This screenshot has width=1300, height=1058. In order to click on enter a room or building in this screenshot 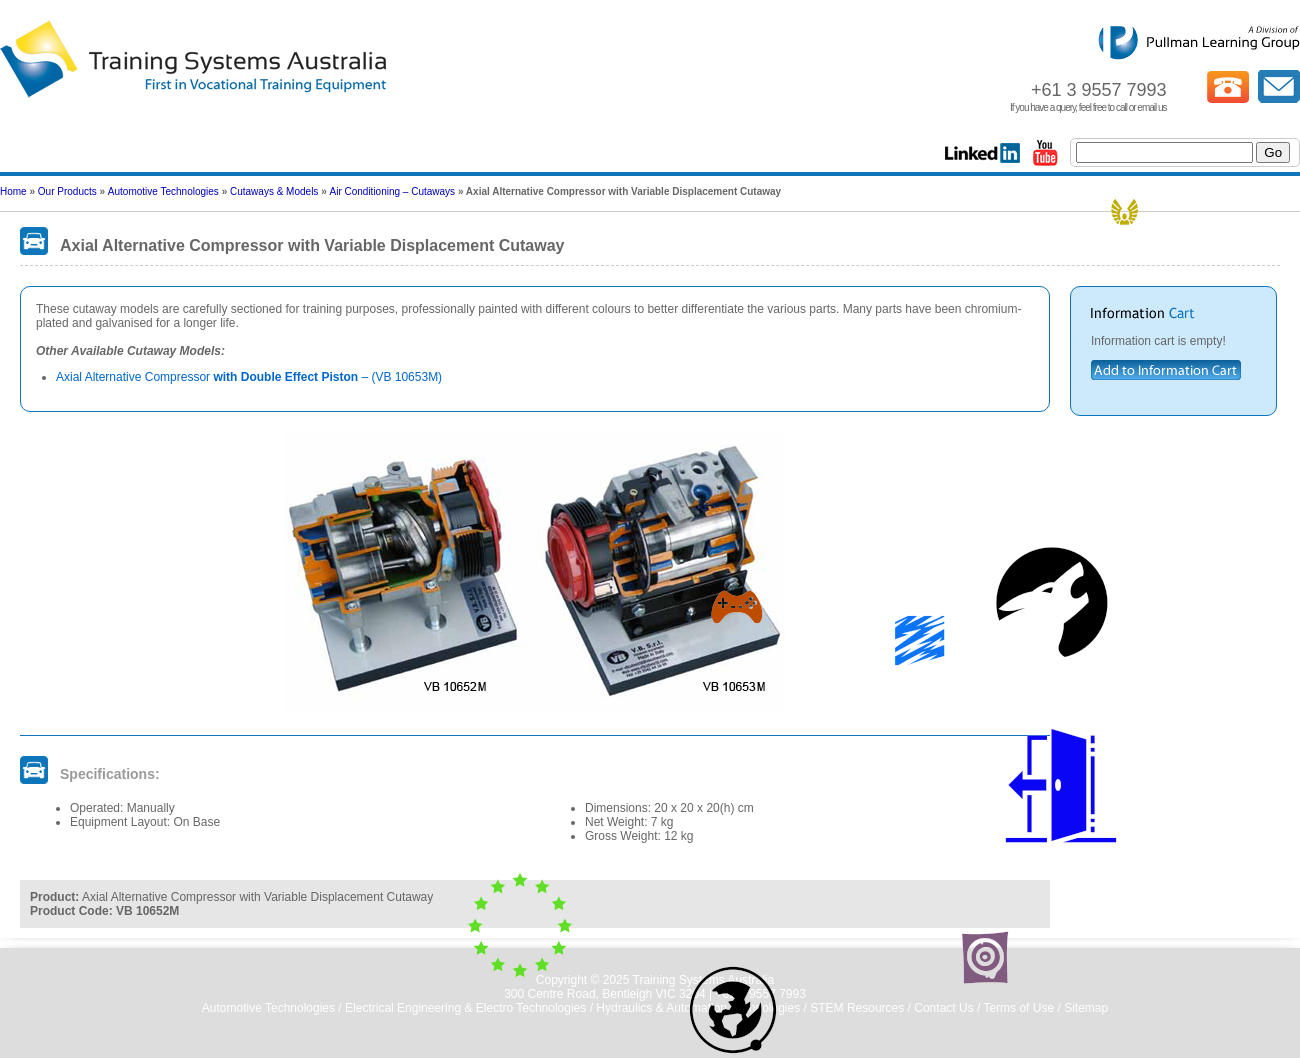, I will do `click(1061, 785)`.